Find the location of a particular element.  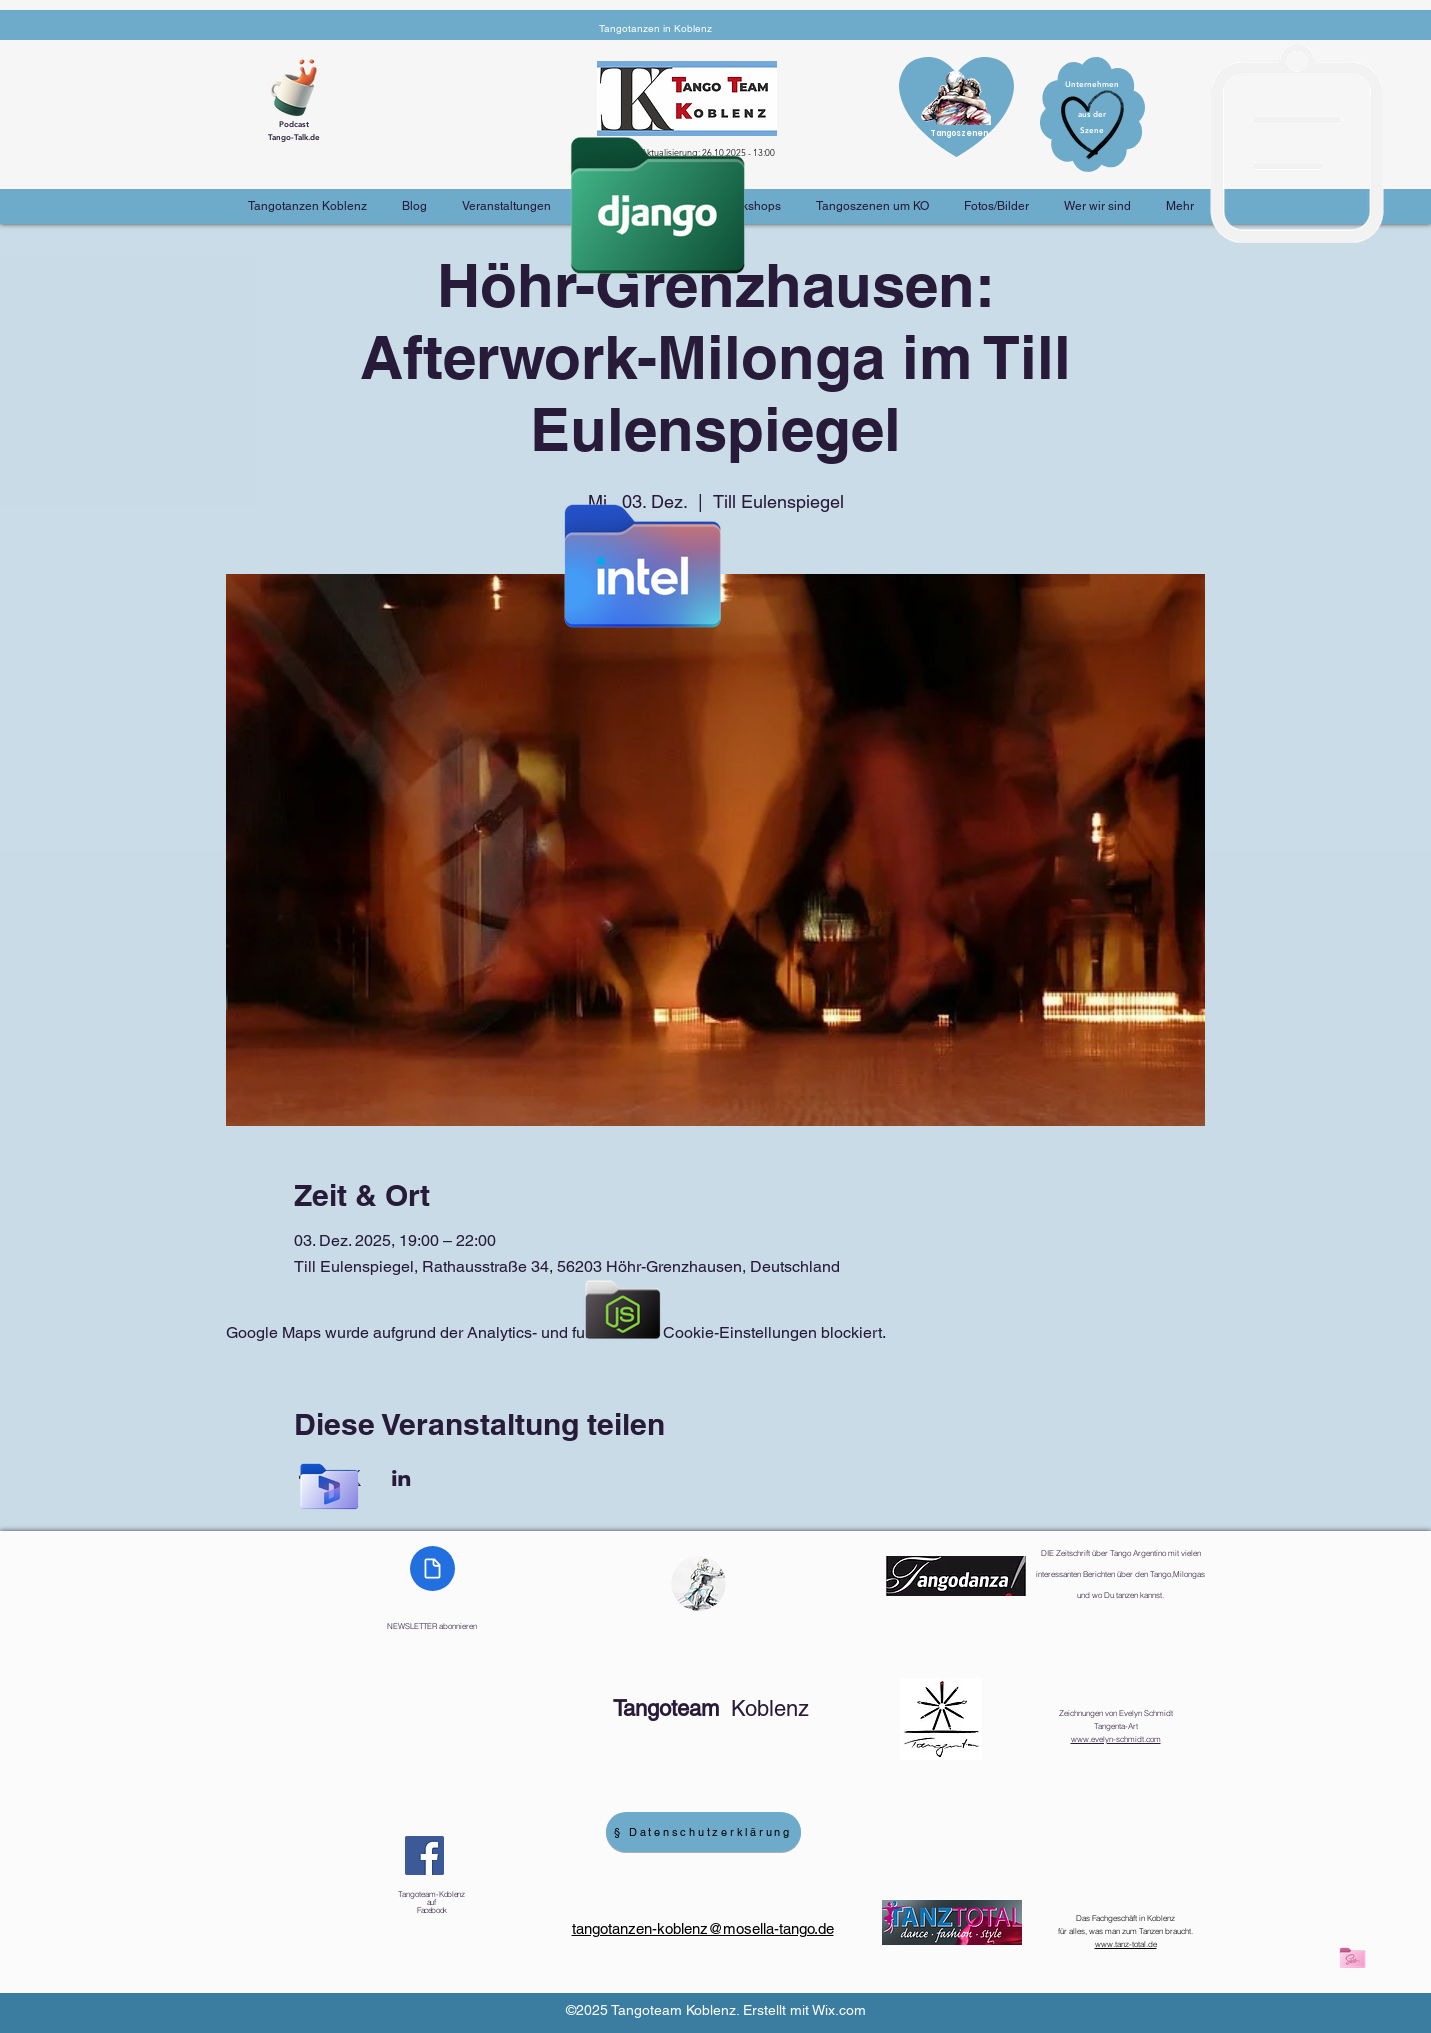

folder containing node.js project files is located at coordinates (622, 1311).